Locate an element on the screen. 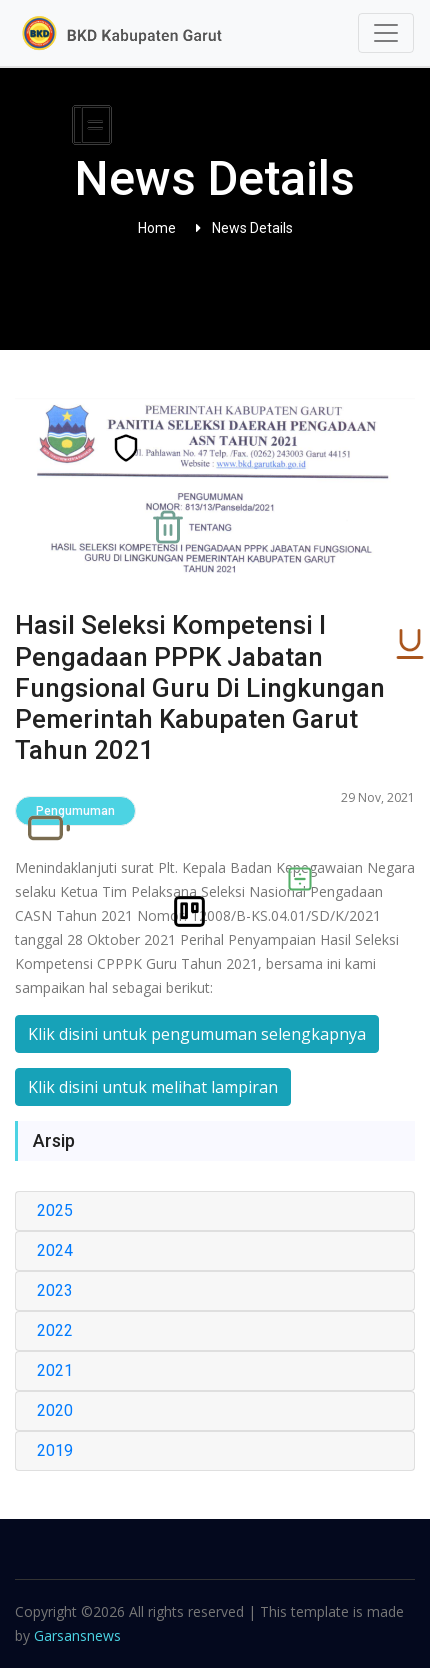 The width and height of the screenshot is (430, 1668). perform division calculation is located at coordinates (300, 879).